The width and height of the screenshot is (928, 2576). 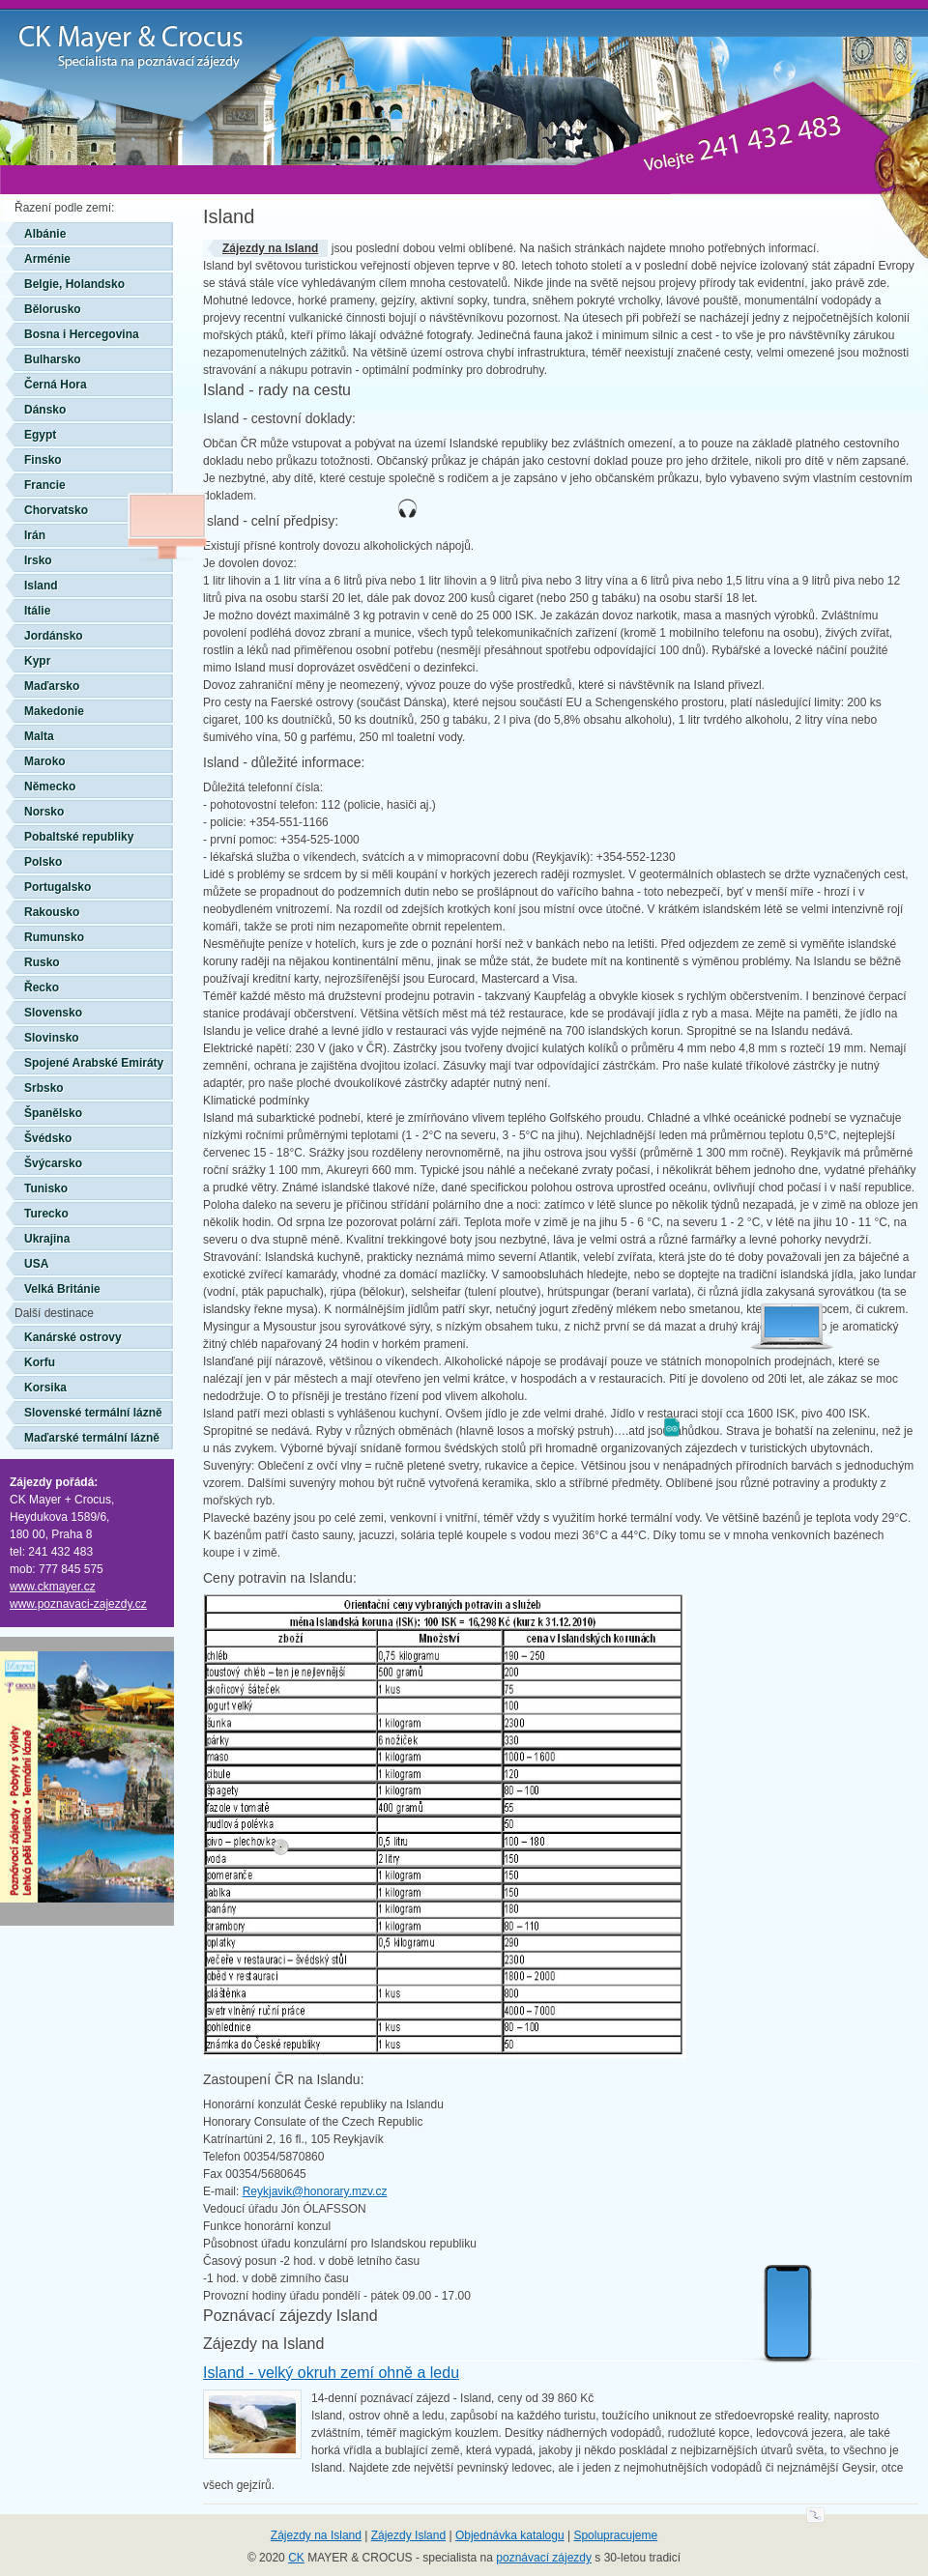 I want to click on iPhone 11 Pro device icon, so click(x=788, y=2314).